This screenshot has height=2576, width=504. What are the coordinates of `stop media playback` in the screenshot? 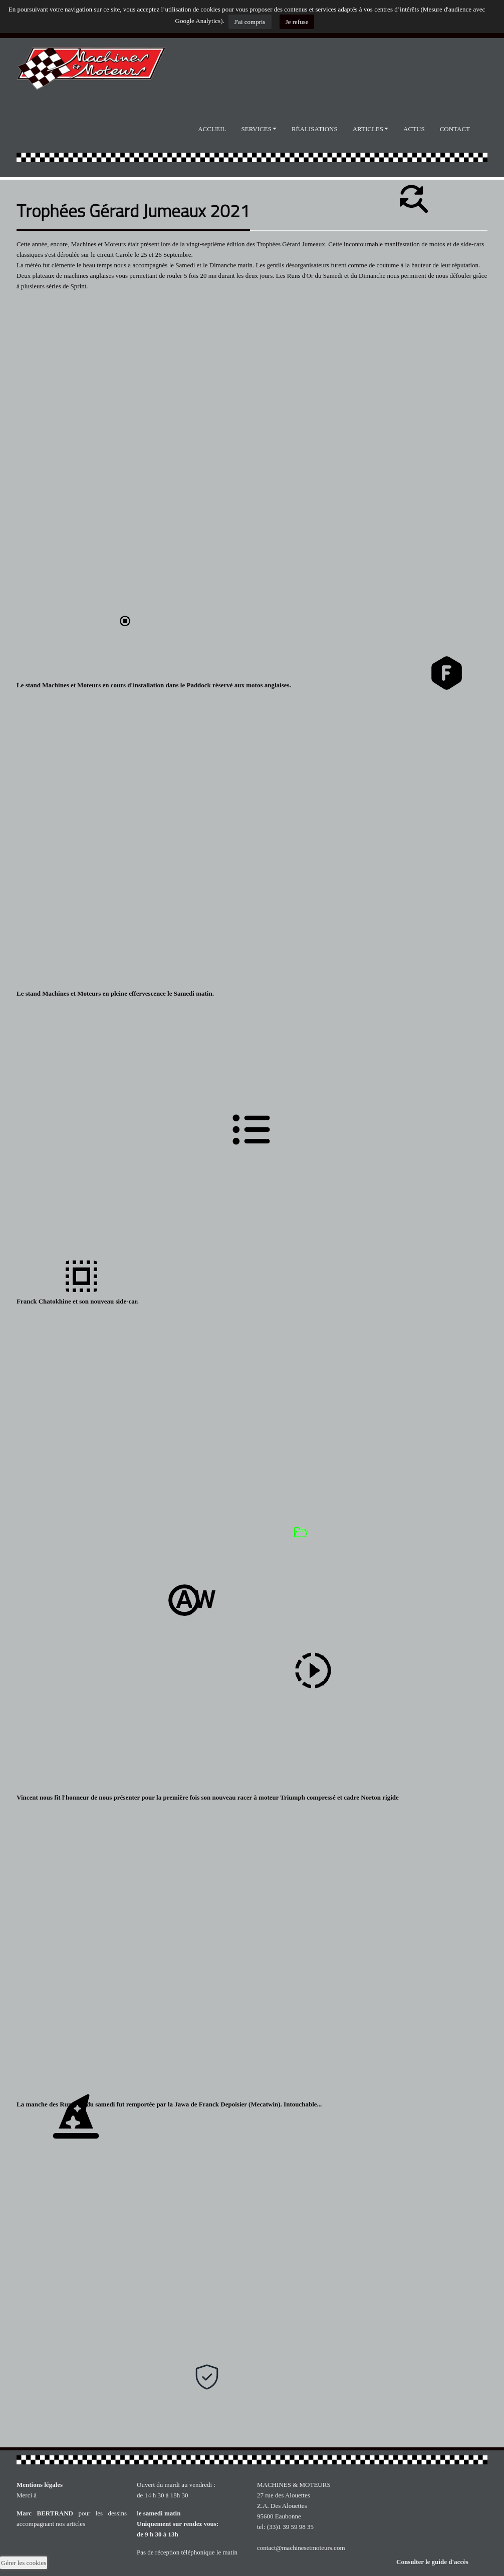 It's located at (125, 621).